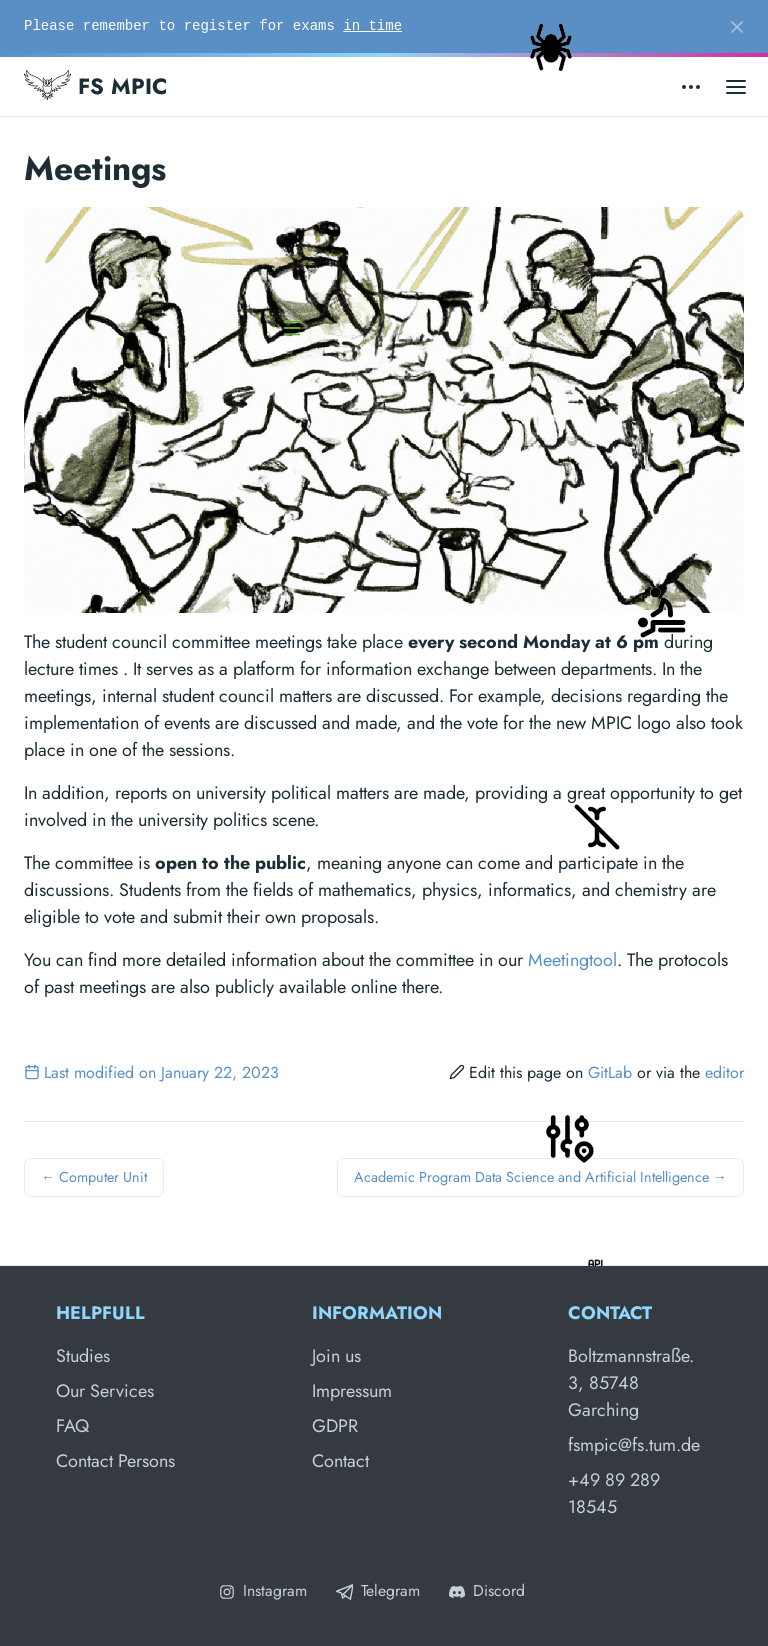 The width and height of the screenshot is (768, 1646). What do you see at coordinates (663, 610) in the screenshot?
I see `access massage or spa services` at bounding box center [663, 610].